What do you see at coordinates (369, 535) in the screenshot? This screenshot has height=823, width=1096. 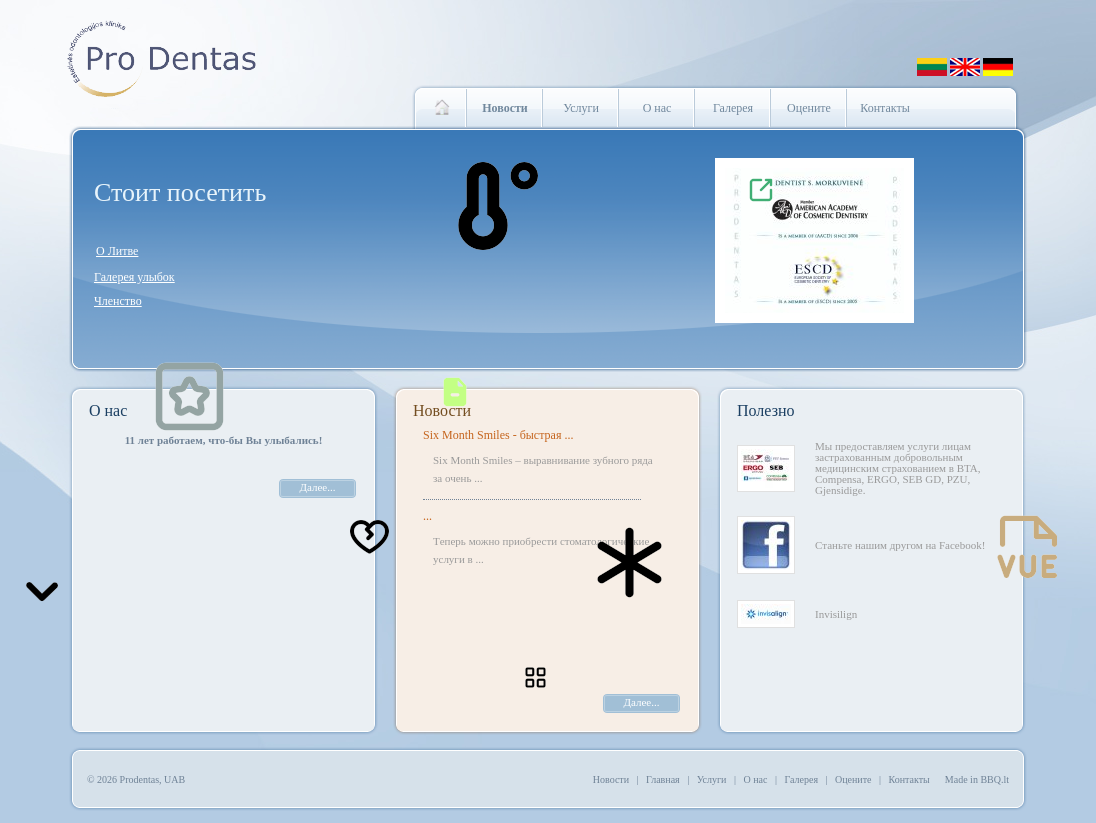 I see `indicates a broken heart or heartbreak status` at bounding box center [369, 535].